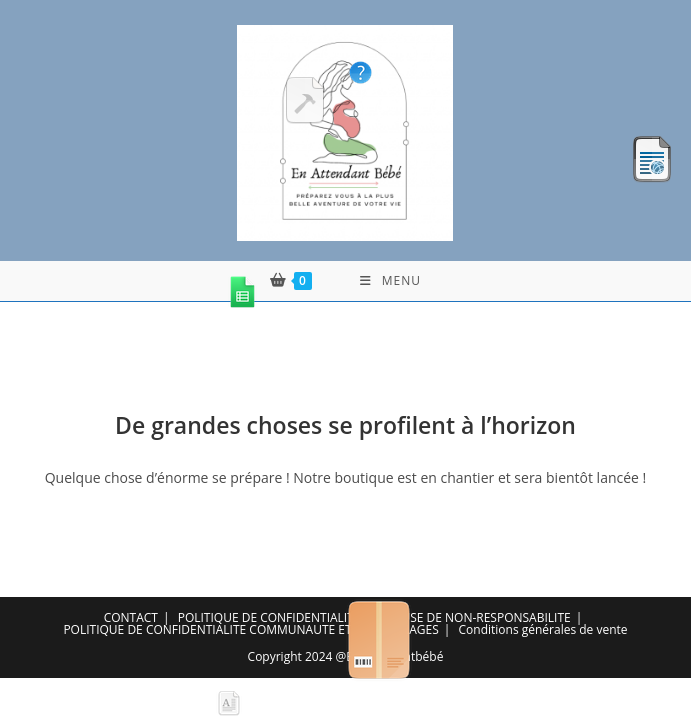 The image size is (691, 720). What do you see at coordinates (652, 159) in the screenshot?
I see `libreoffice web document file type` at bounding box center [652, 159].